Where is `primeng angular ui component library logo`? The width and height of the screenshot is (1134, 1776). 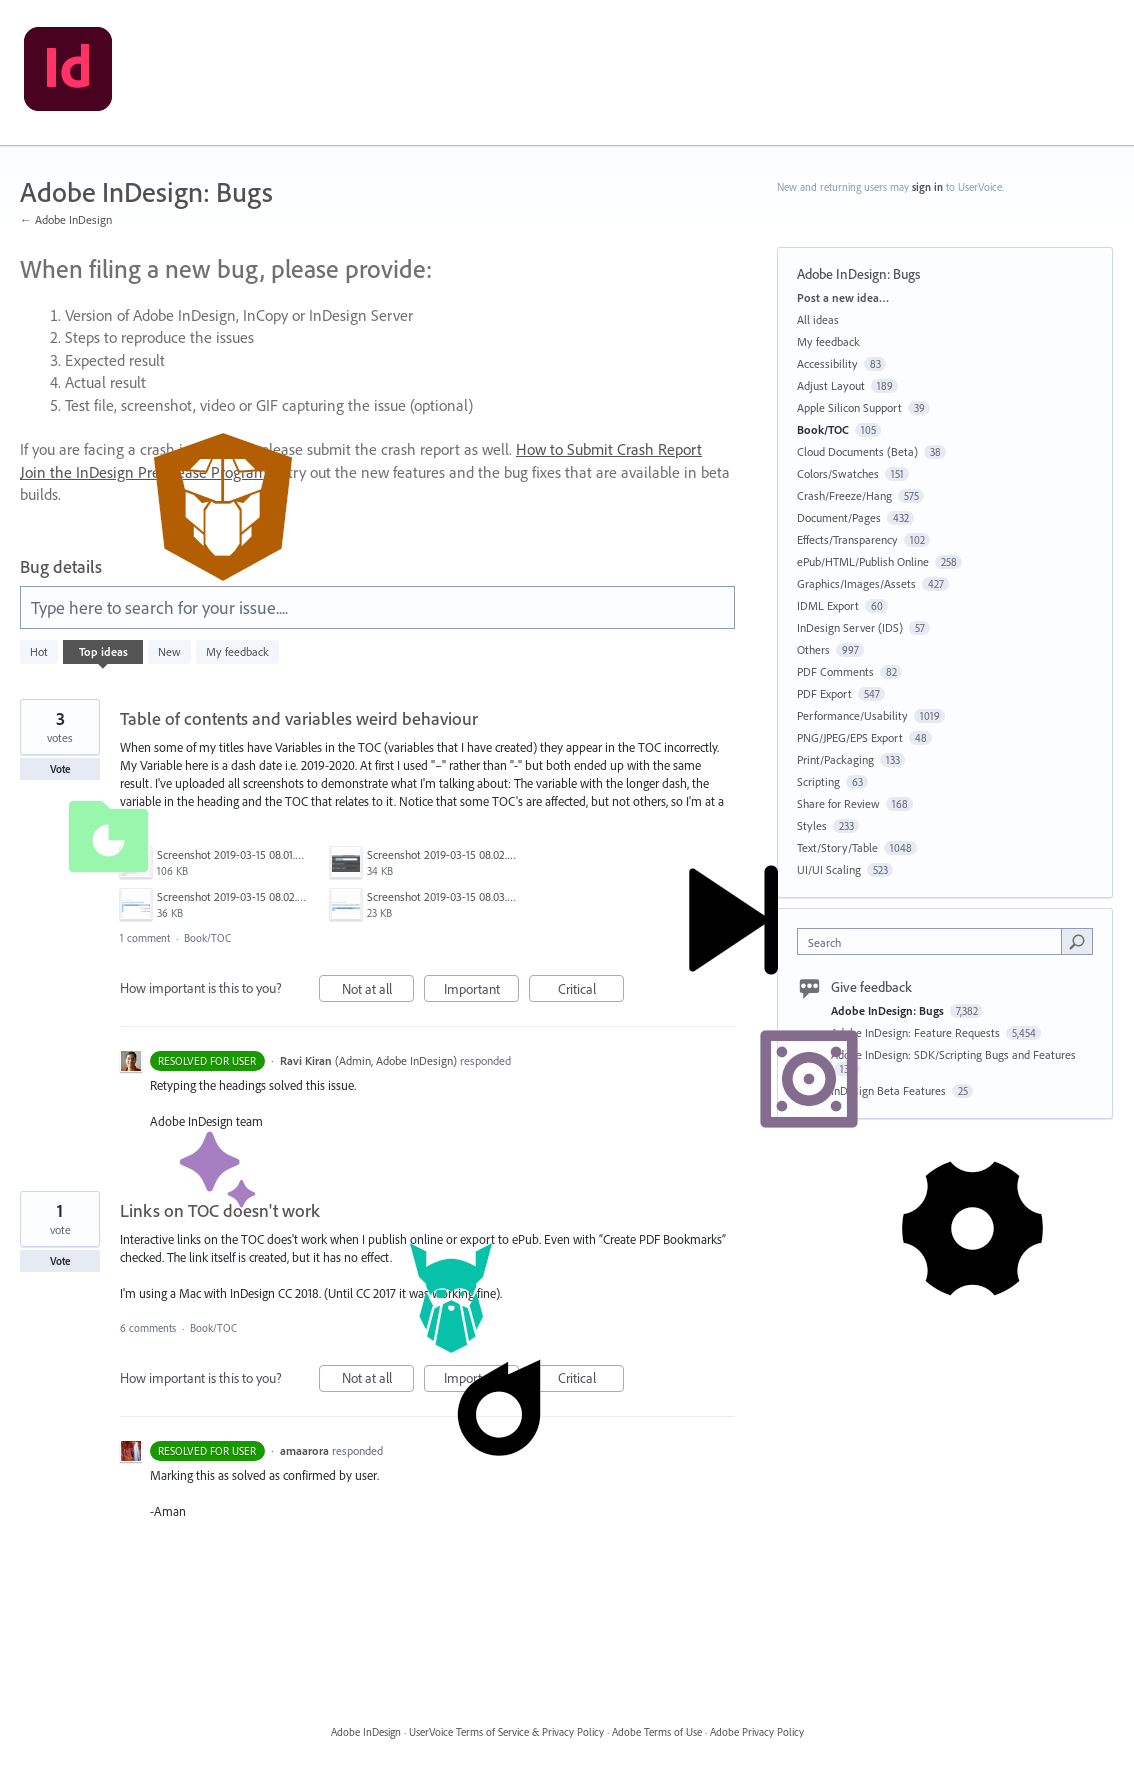
primeng angular ui component library logo is located at coordinates (223, 507).